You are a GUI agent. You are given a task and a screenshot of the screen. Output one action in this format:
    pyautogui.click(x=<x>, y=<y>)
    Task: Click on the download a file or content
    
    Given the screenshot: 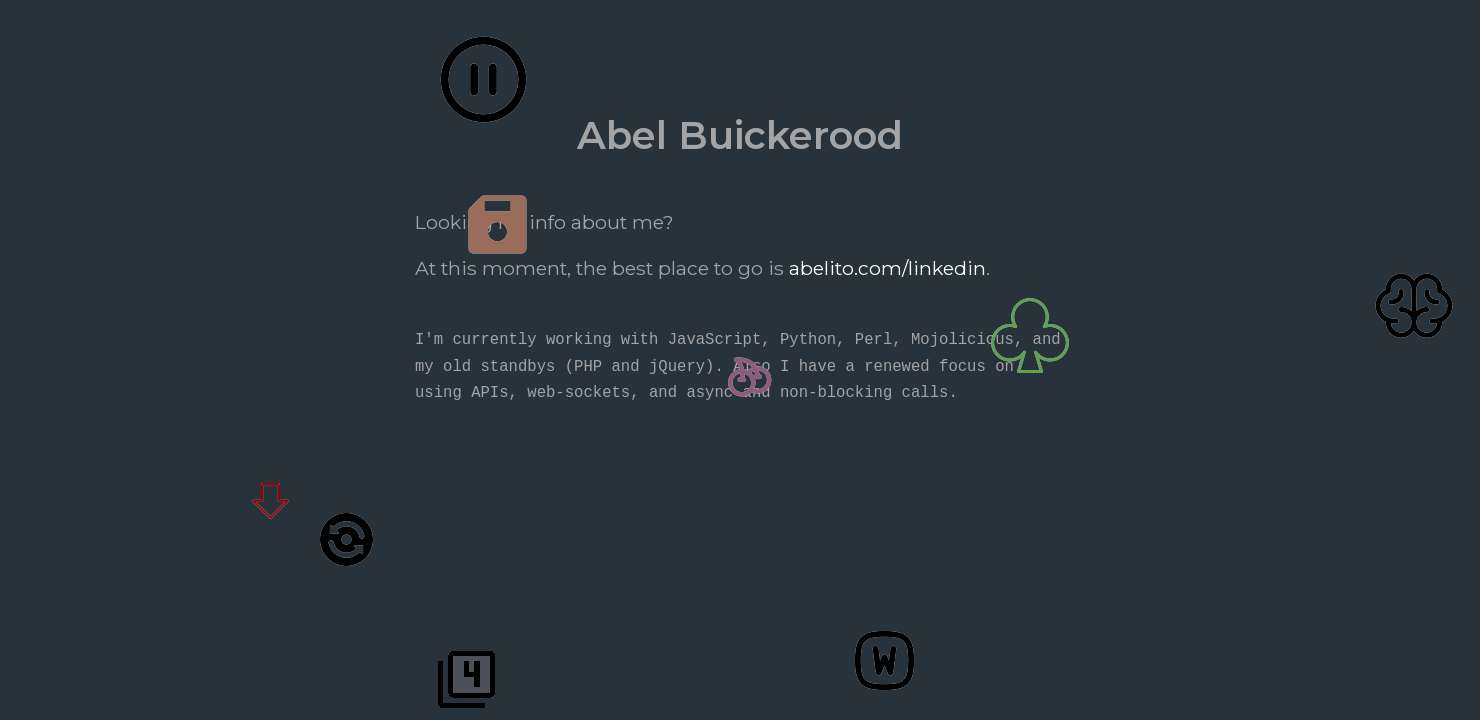 What is the action you would take?
    pyautogui.click(x=270, y=499)
    